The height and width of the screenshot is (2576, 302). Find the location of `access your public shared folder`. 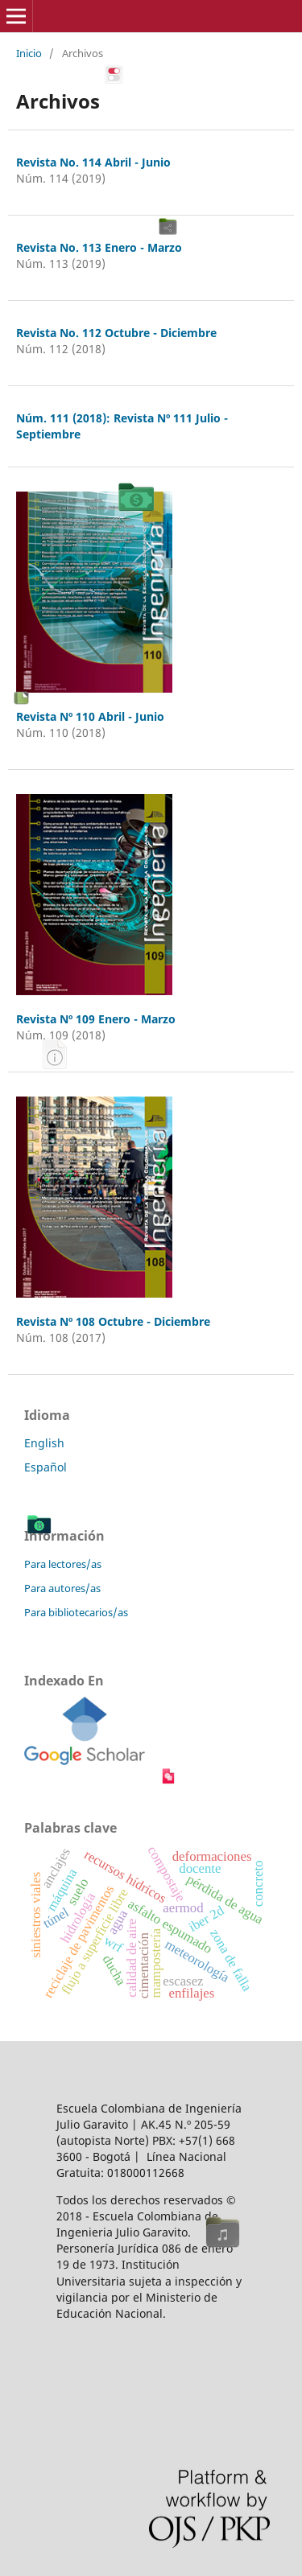

access your public shared folder is located at coordinates (168, 226).